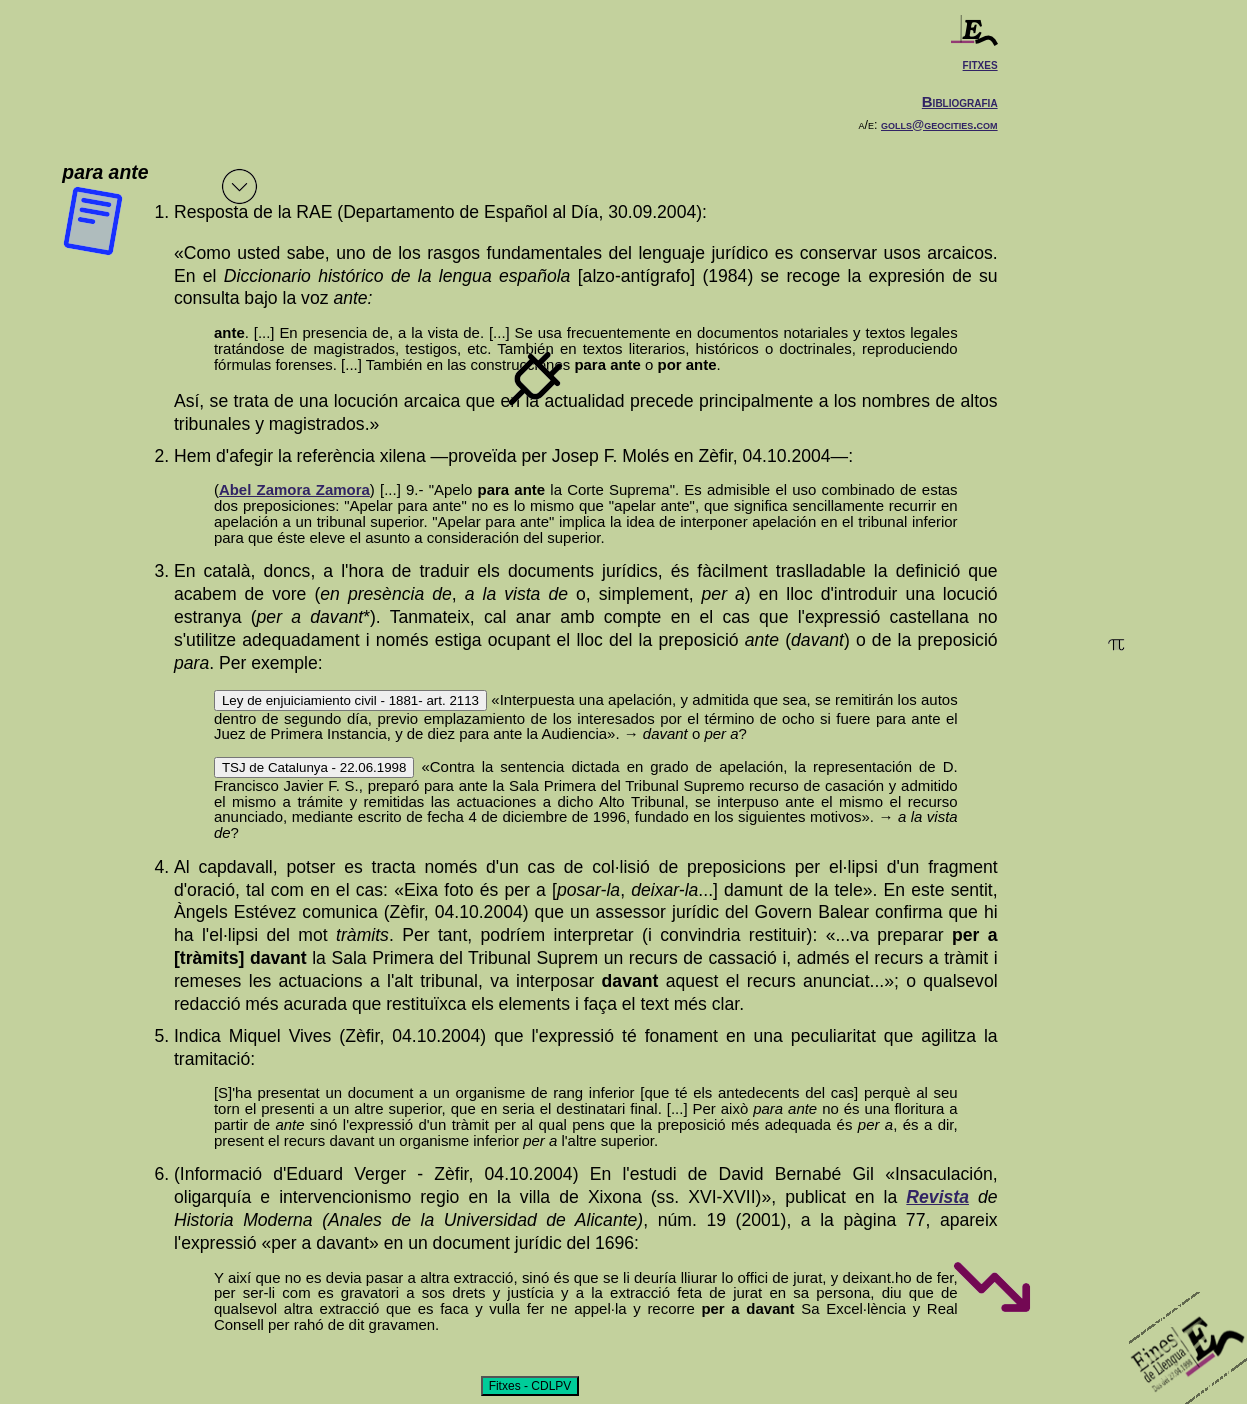 The width and height of the screenshot is (1247, 1404). What do you see at coordinates (534, 379) in the screenshot?
I see `connect to a power source` at bounding box center [534, 379].